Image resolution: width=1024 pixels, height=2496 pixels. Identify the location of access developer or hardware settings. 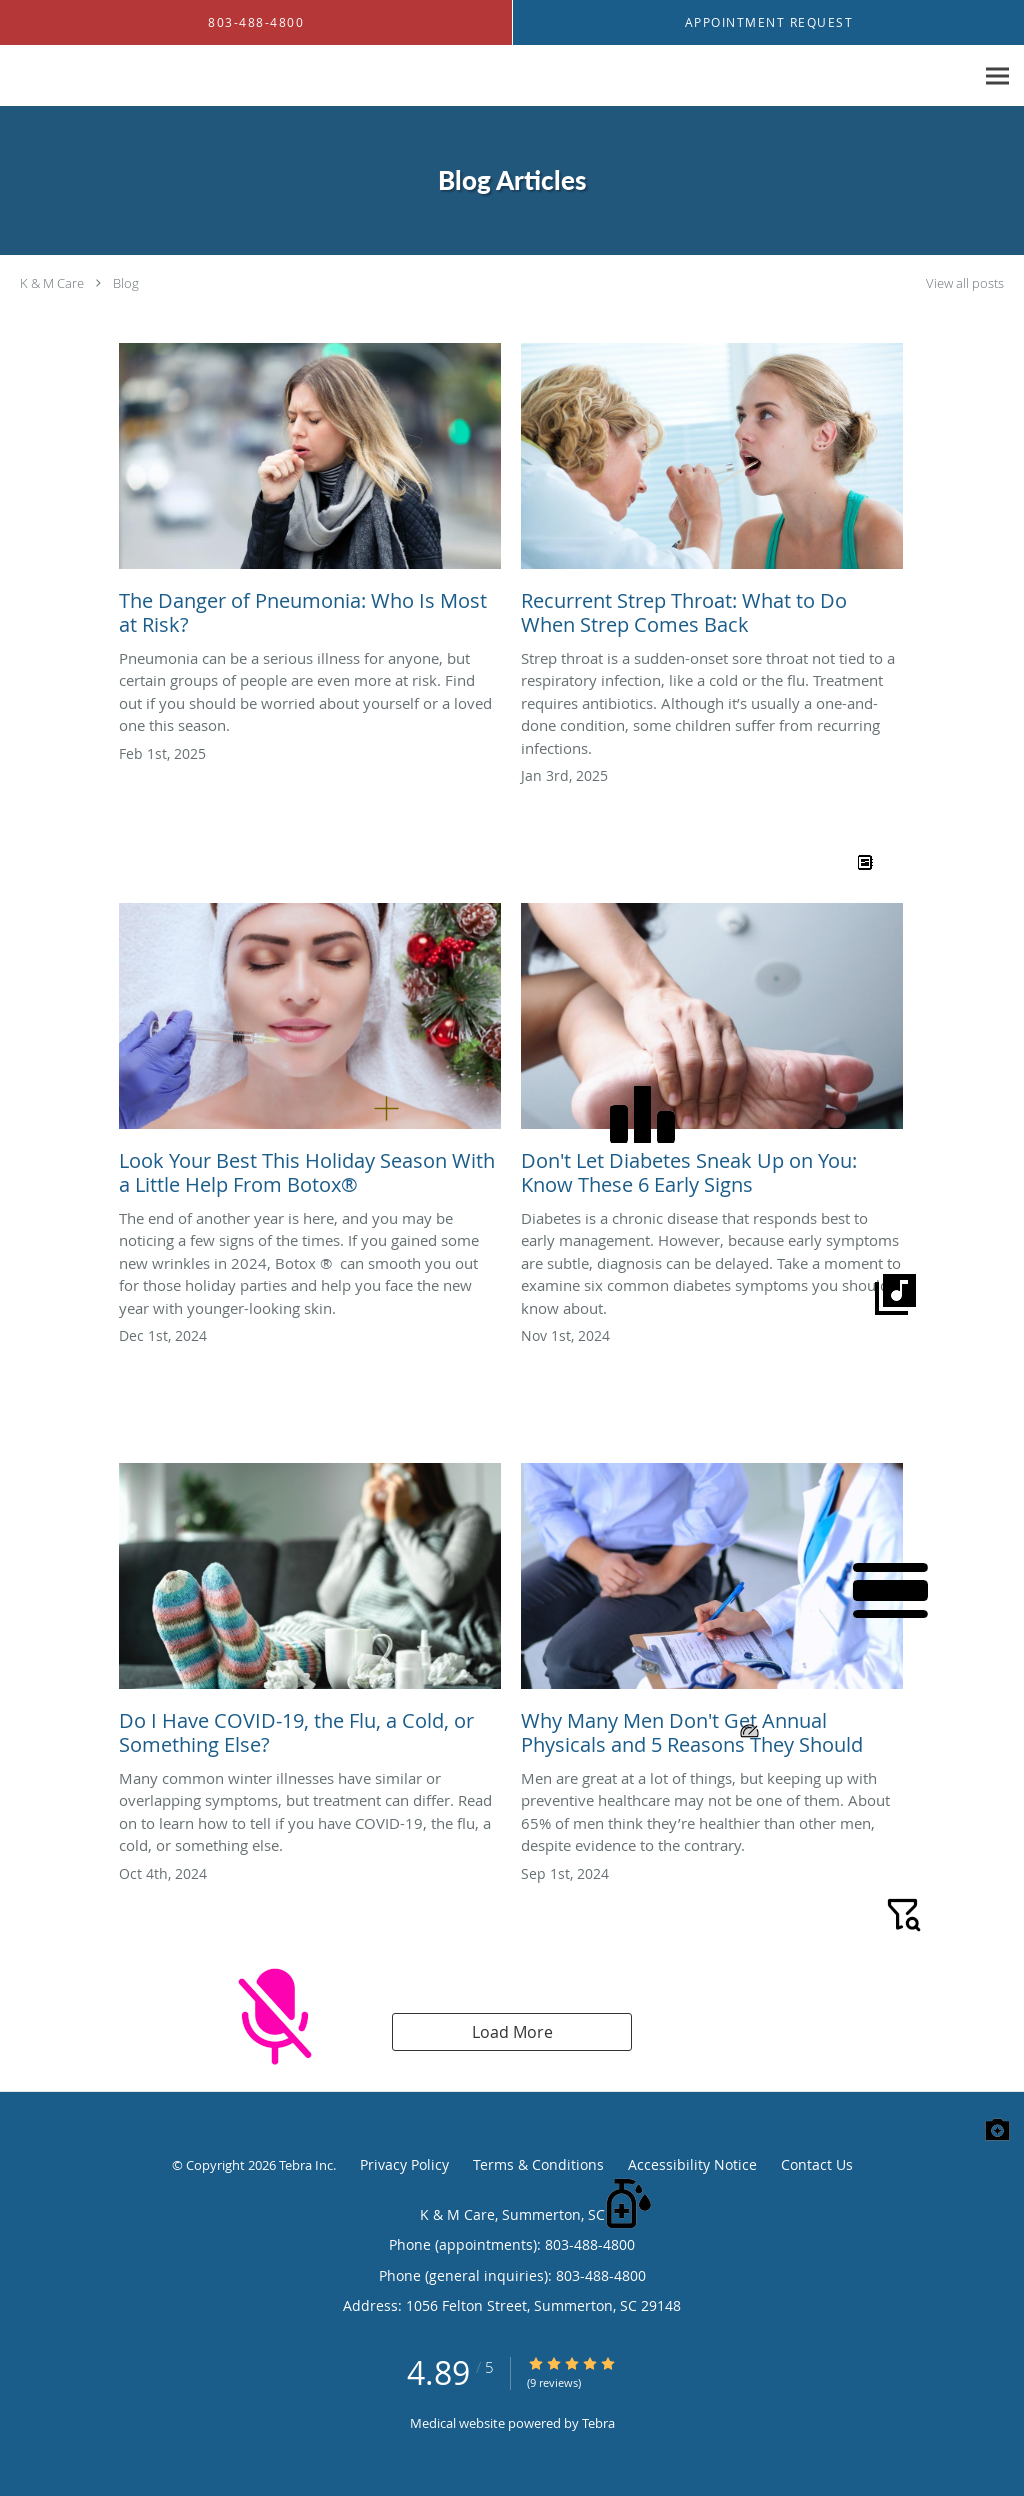
(865, 862).